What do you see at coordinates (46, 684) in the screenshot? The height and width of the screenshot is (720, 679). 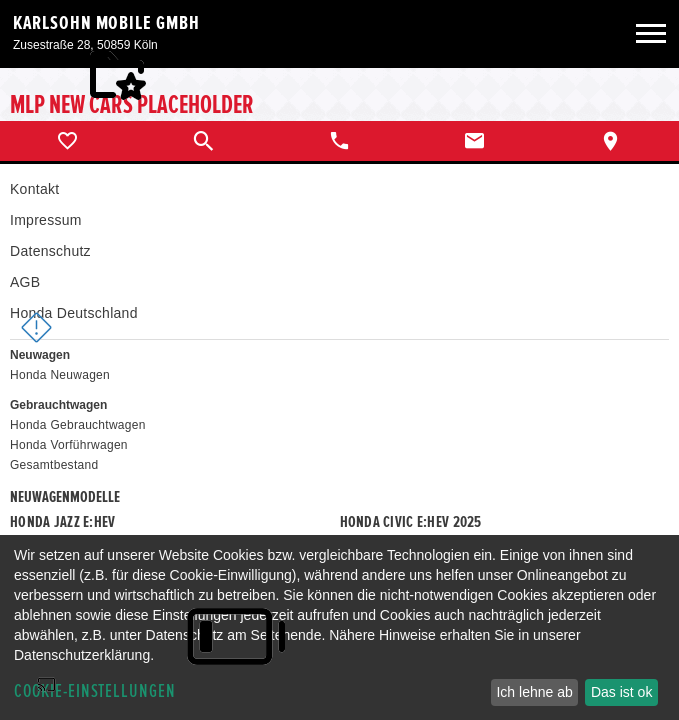 I see `cast media to a nearby device` at bounding box center [46, 684].